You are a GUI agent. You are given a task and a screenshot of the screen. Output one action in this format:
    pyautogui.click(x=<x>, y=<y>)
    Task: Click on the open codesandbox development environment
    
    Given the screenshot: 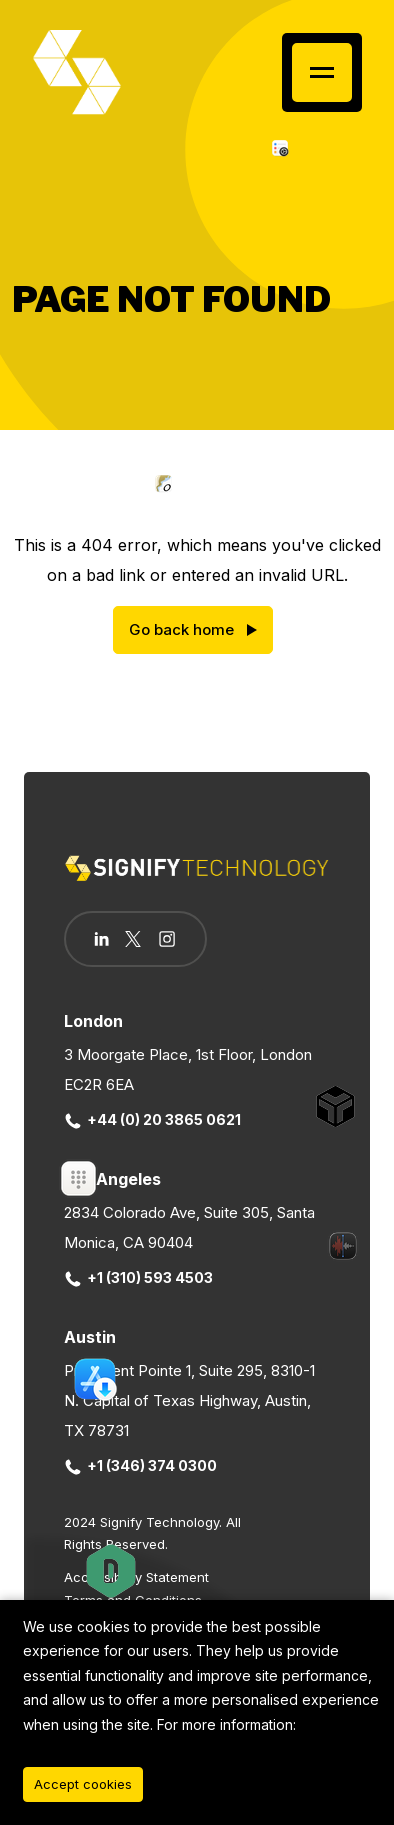 What is the action you would take?
    pyautogui.click(x=335, y=1106)
    